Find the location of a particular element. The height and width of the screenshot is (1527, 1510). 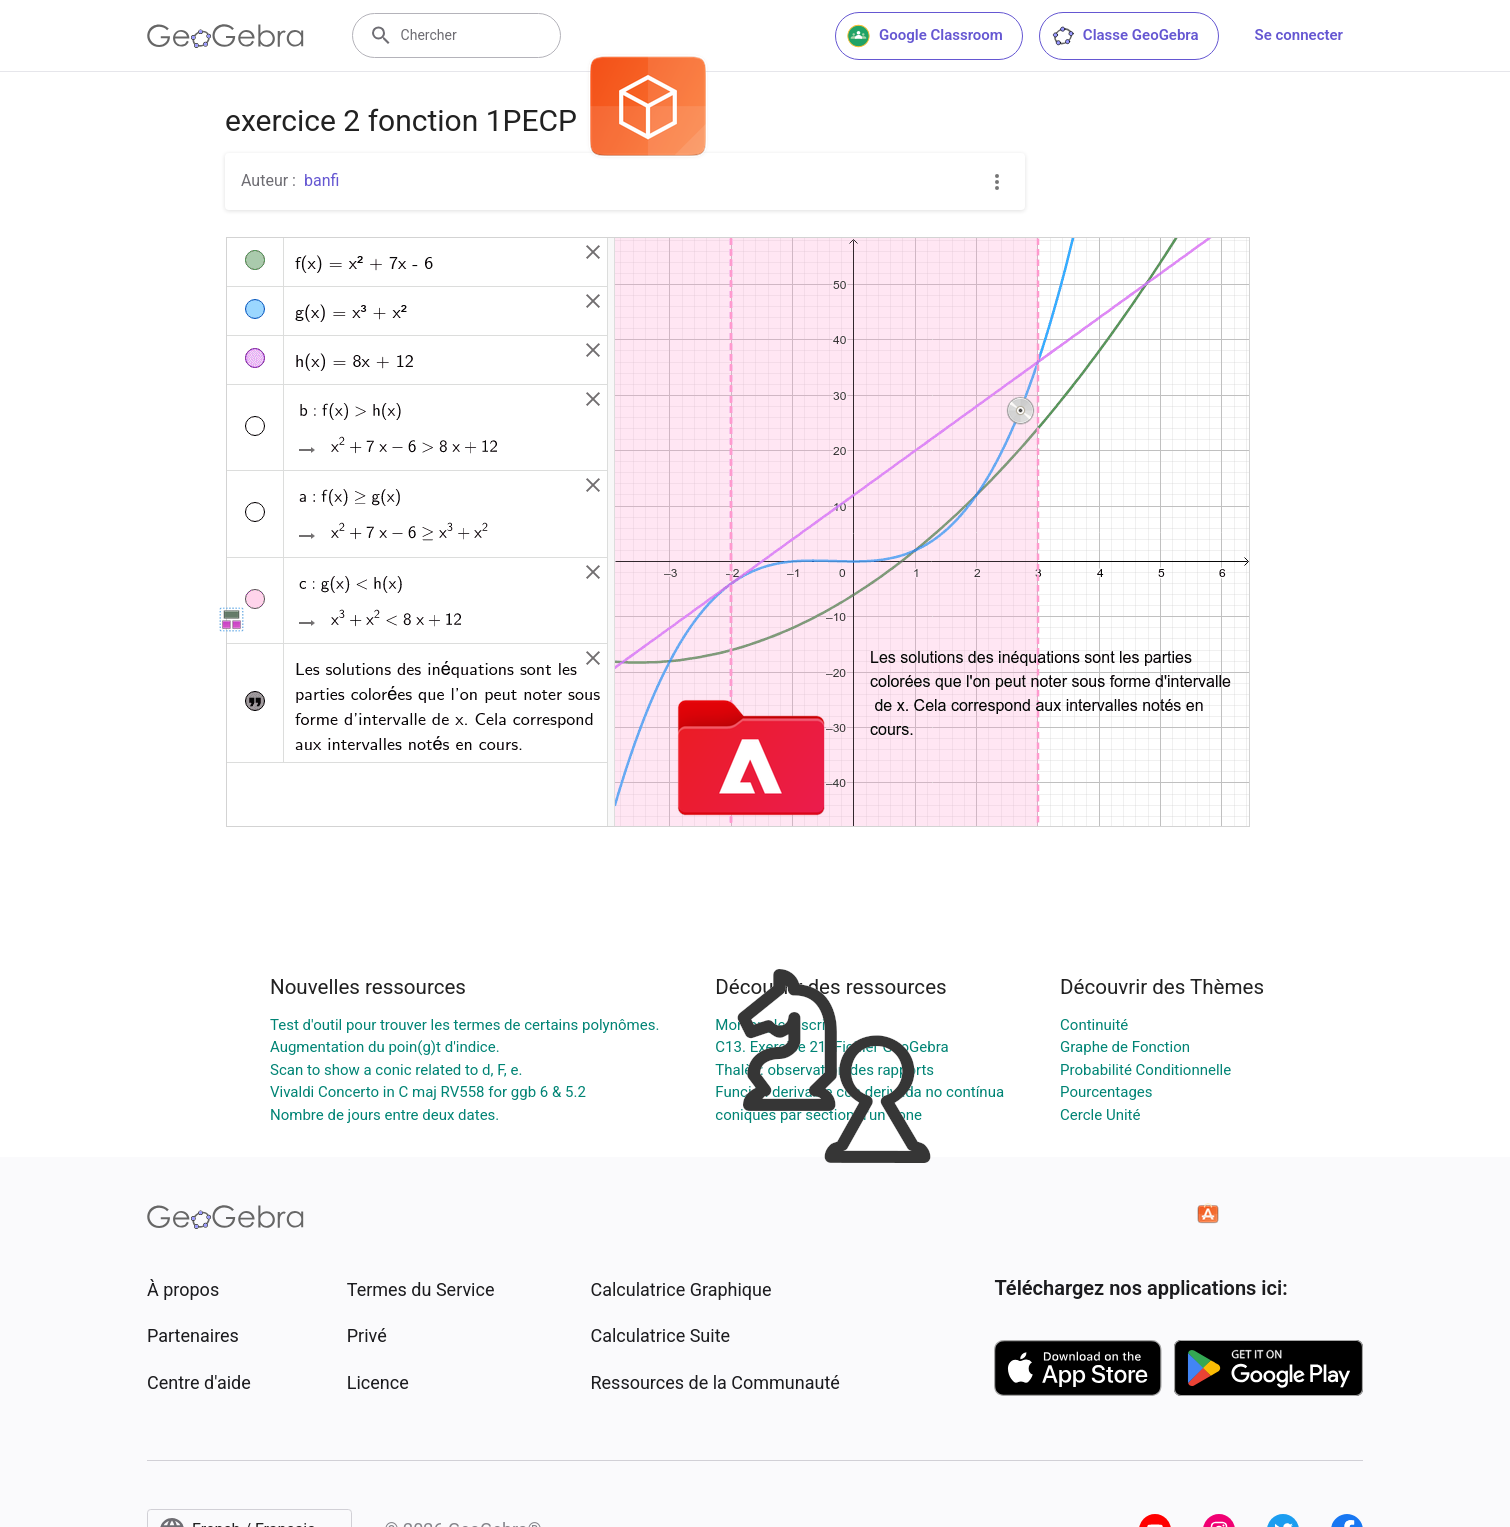

3D model file in STL binary format is located at coordinates (648, 102).